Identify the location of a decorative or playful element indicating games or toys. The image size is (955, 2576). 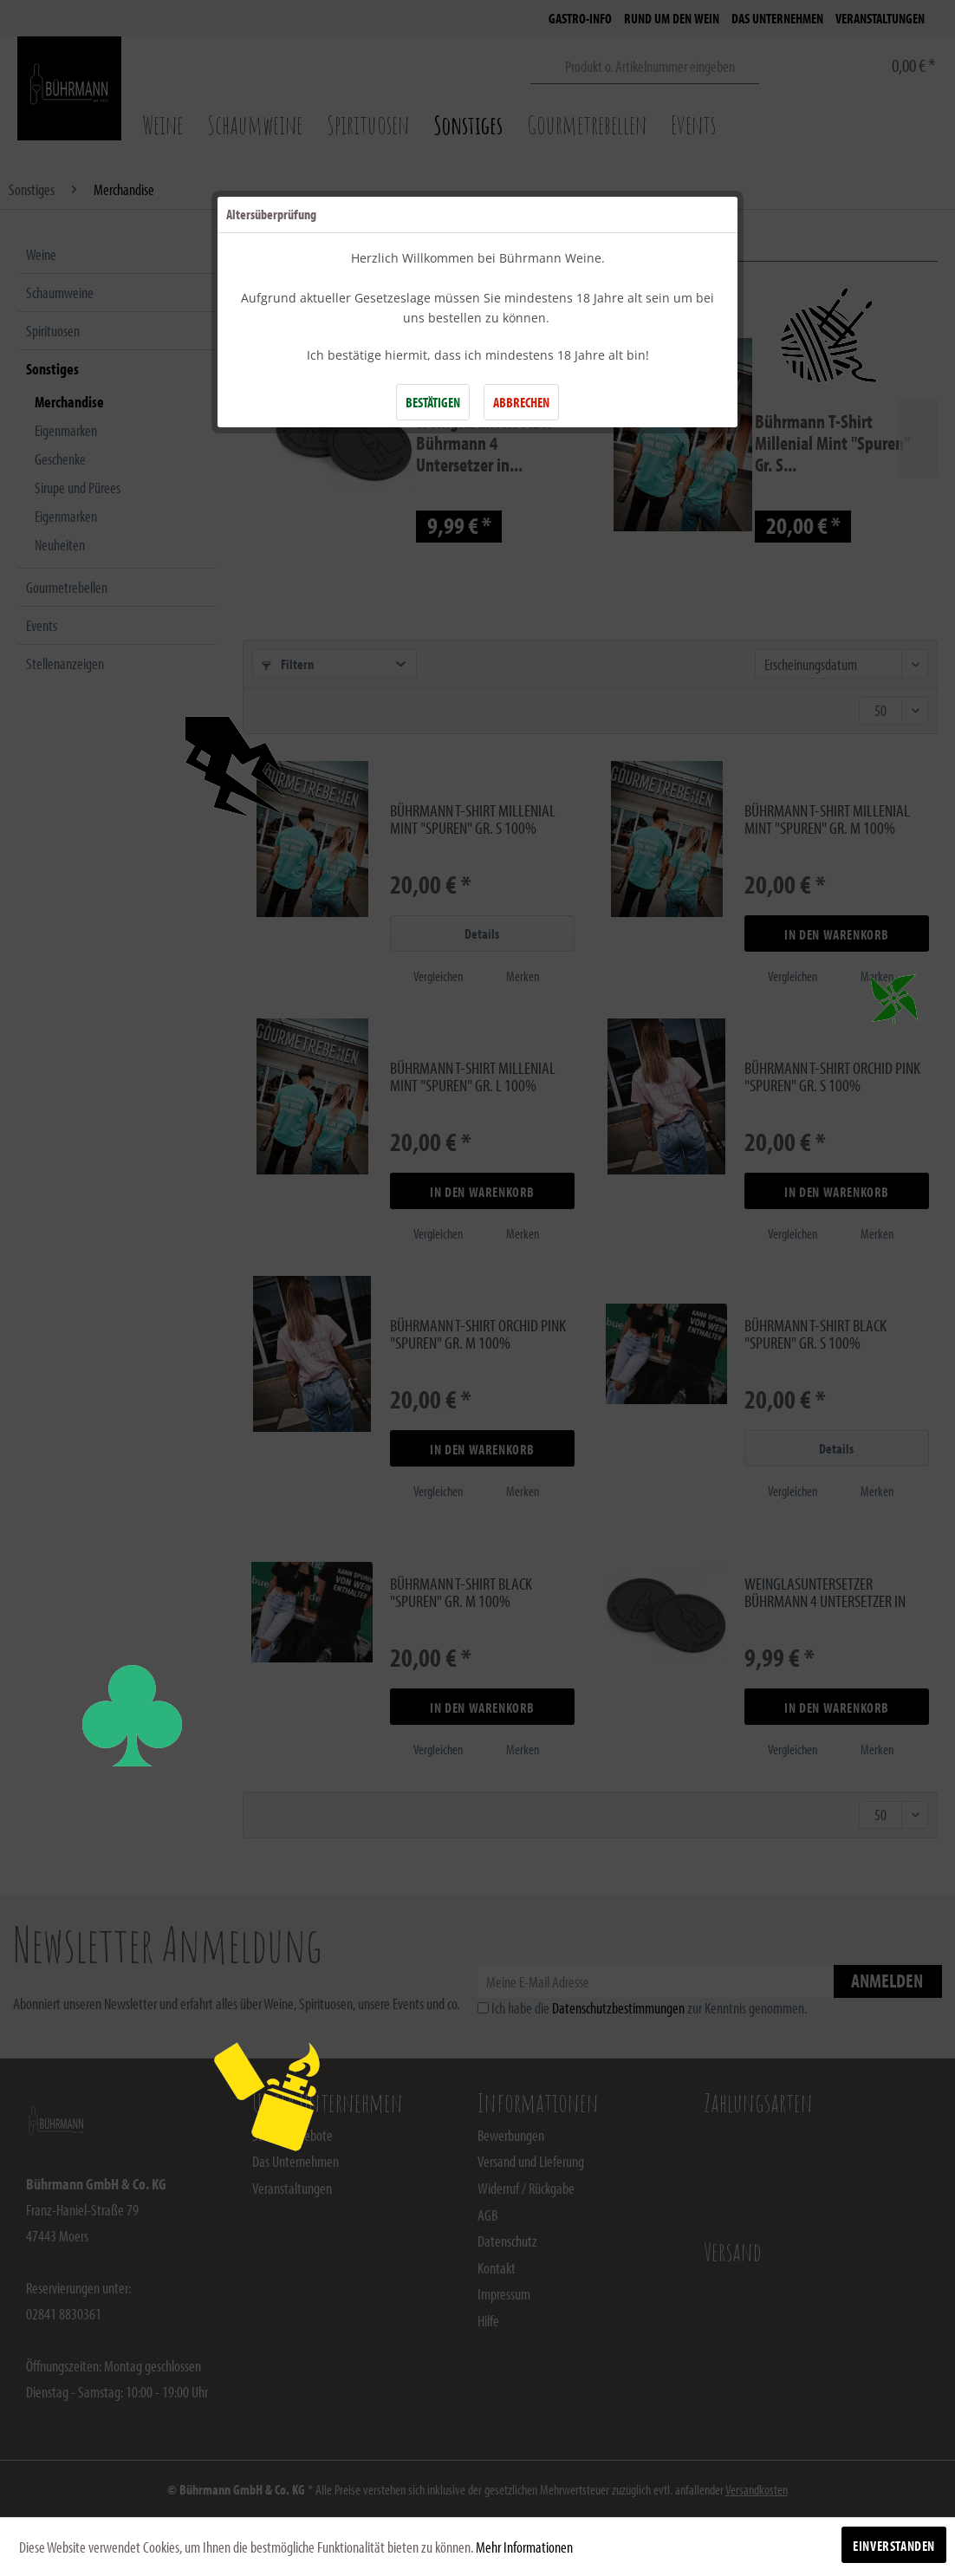
(893, 998).